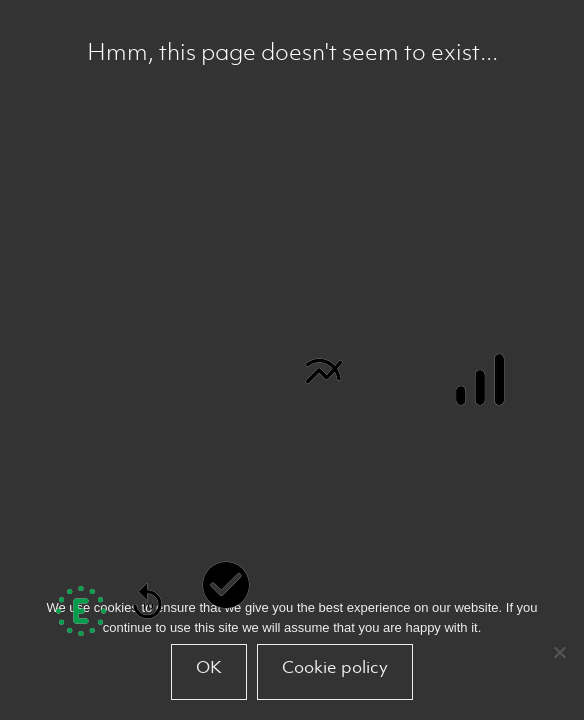 This screenshot has width=584, height=720. What do you see at coordinates (478, 379) in the screenshot?
I see `indicates cellular network signal strength` at bounding box center [478, 379].